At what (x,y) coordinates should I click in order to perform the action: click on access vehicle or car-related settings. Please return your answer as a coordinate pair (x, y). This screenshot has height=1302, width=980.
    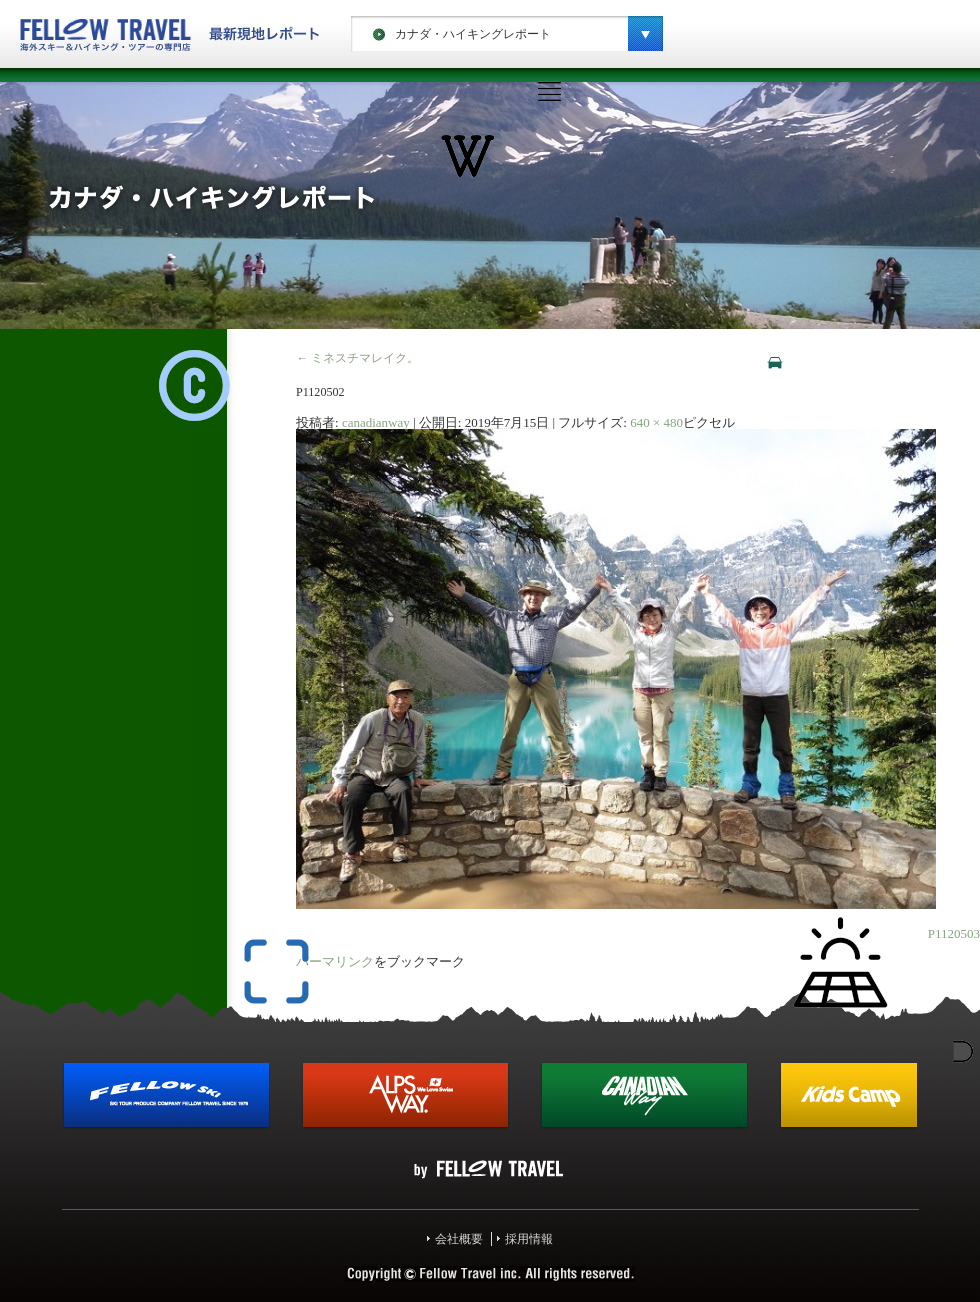
    Looking at the image, I should click on (775, 363).